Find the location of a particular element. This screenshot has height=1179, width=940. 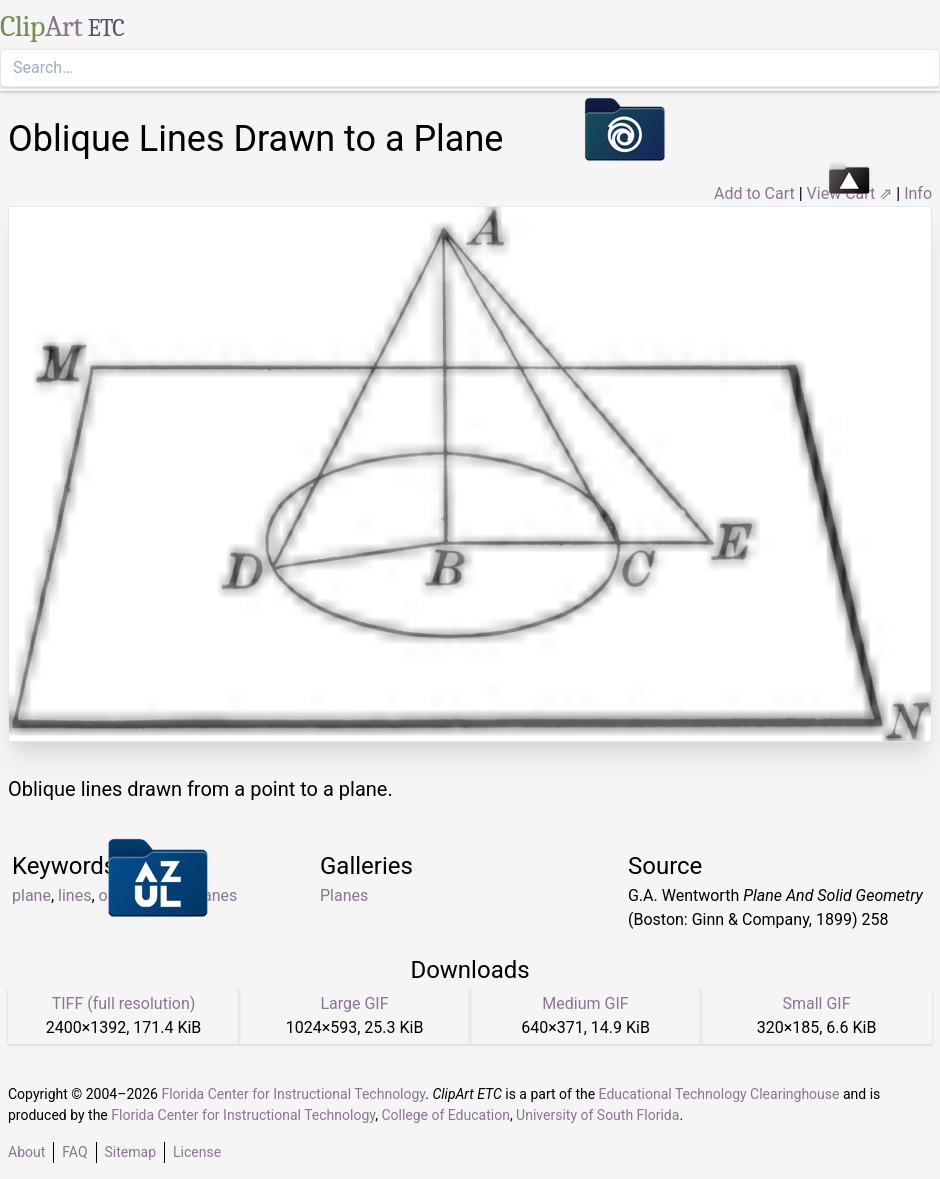

open vercel project files is located at coordinates (849, 179).